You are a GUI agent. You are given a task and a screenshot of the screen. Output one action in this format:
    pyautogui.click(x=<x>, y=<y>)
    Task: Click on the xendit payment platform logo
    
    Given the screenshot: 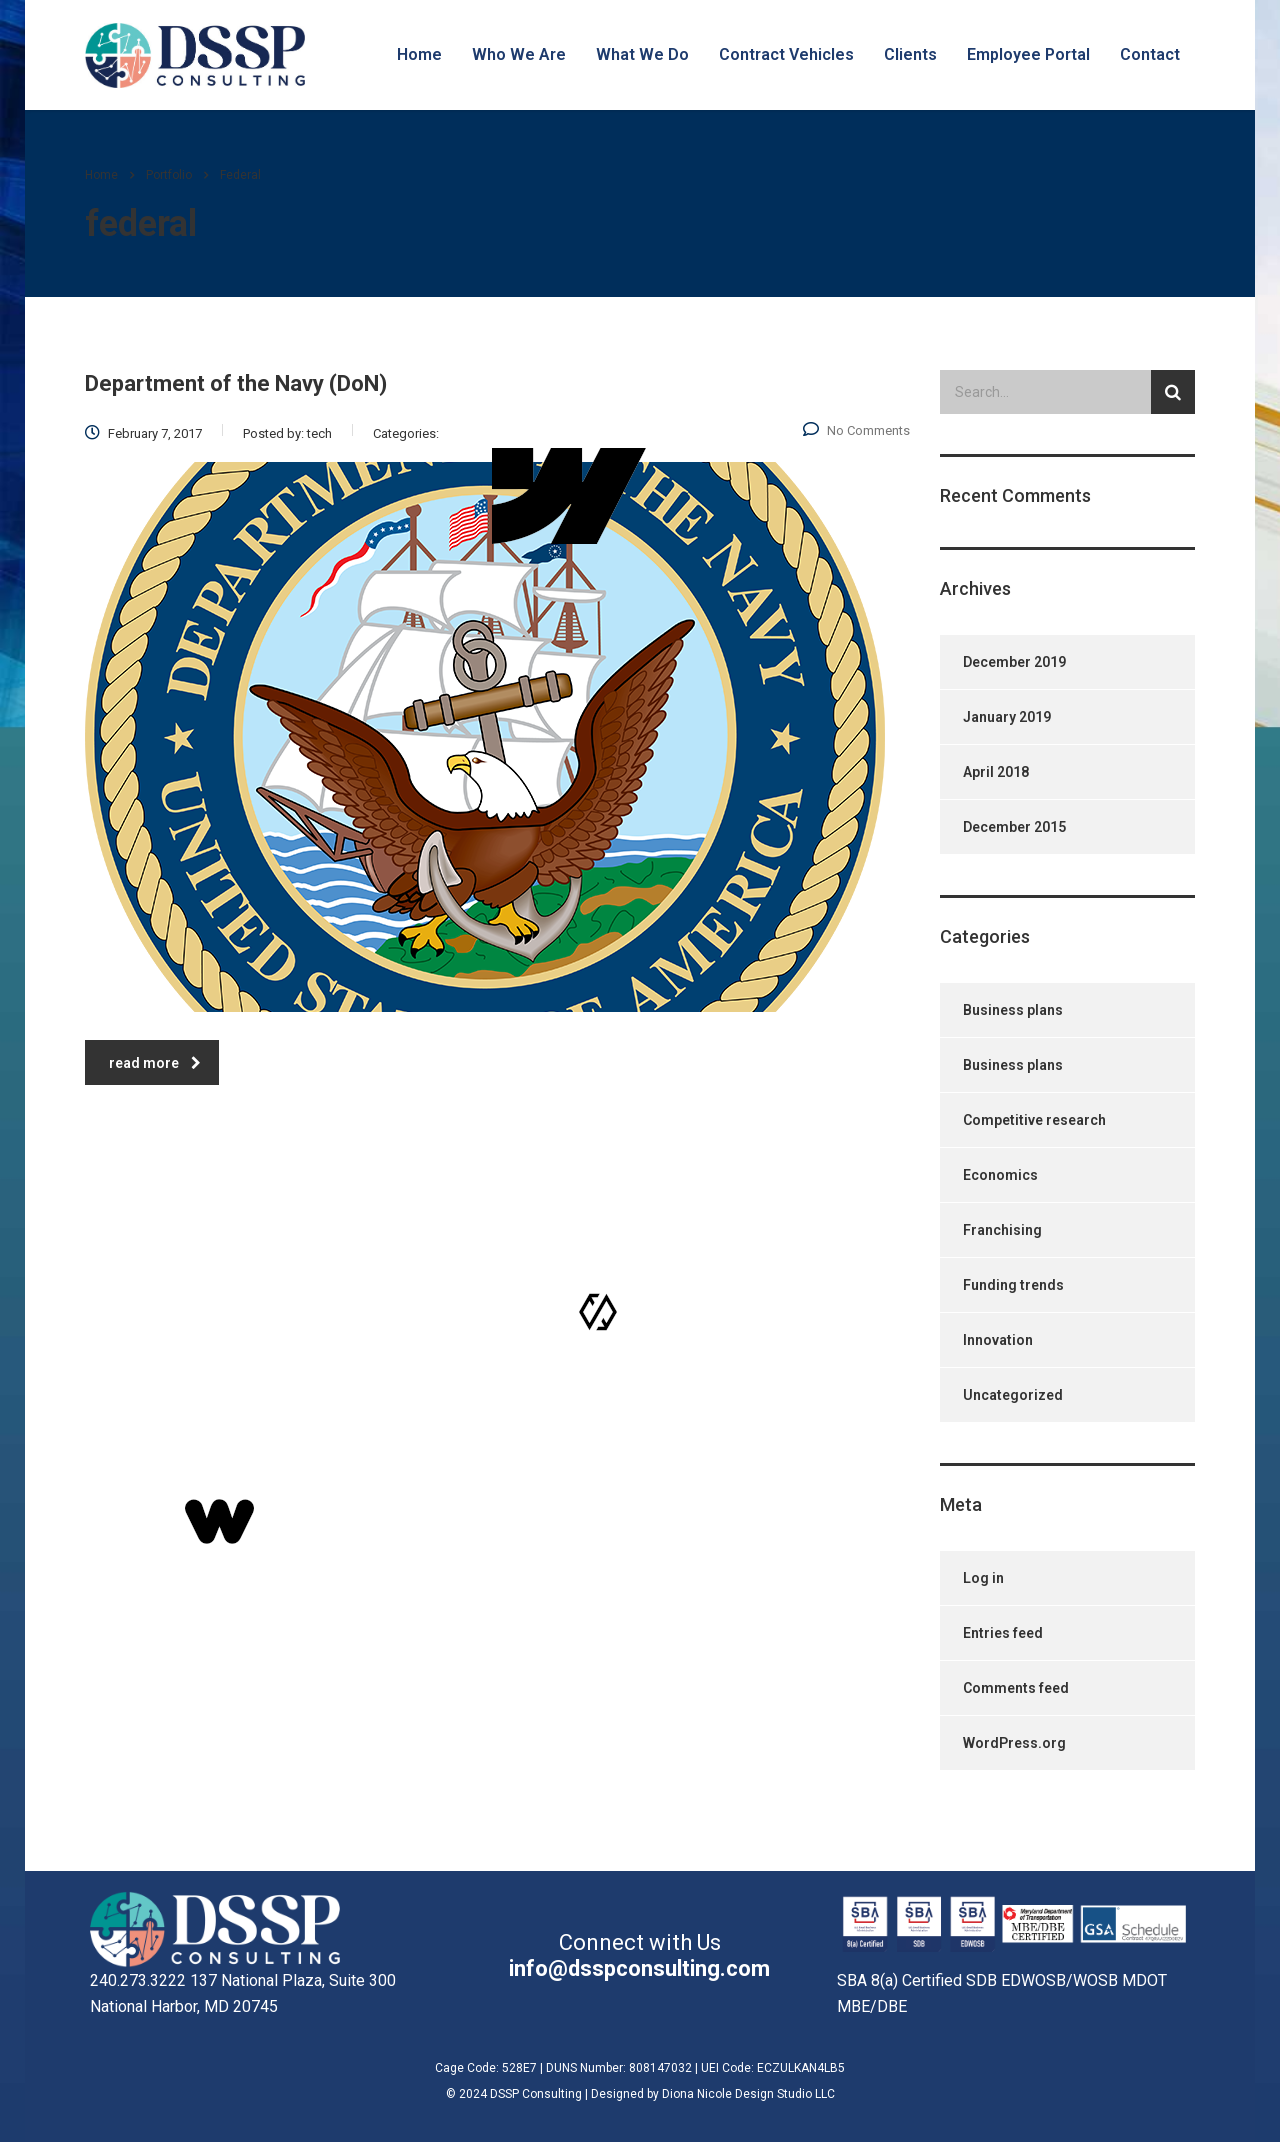 What is the action you would take?
    pyautogui.click(x=598, y=1312)
    